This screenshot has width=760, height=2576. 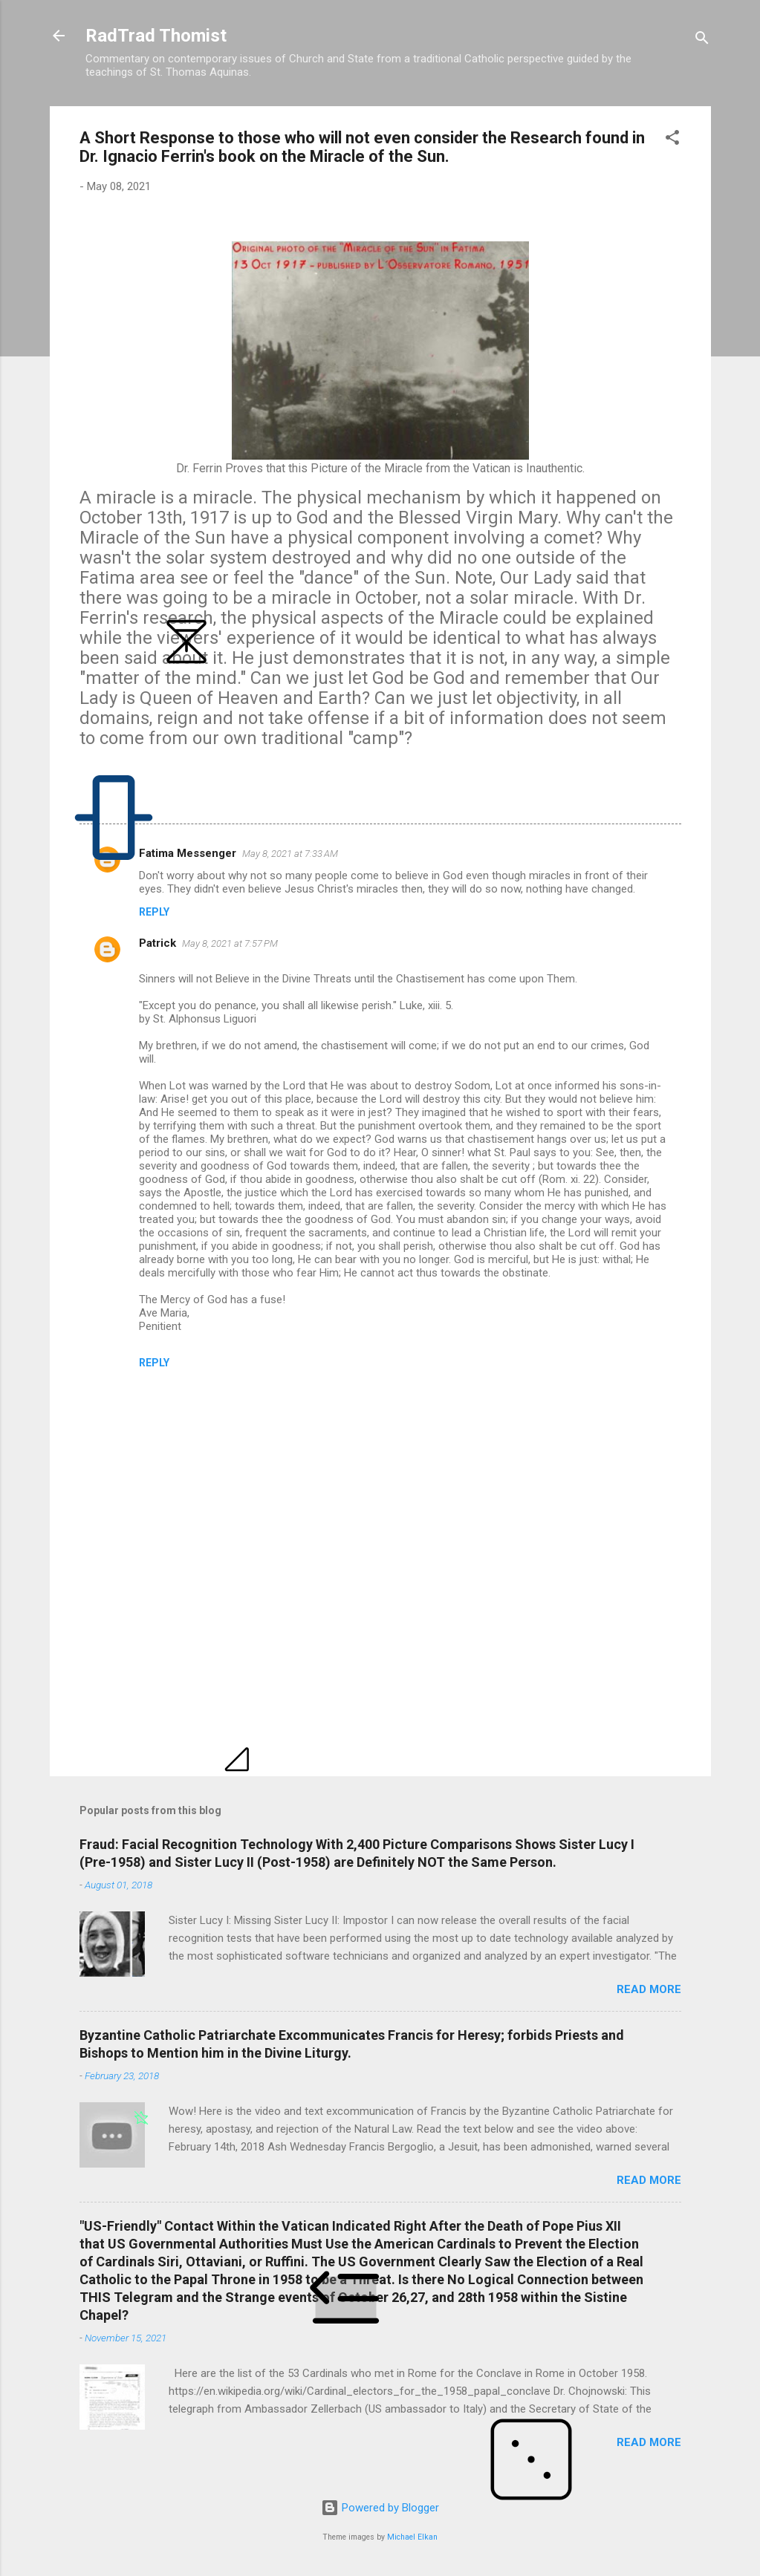 What do you see at coordinates (141, 2118) in the screenshot?
I see `remove from favorites` at bounding box center [141, 2118].